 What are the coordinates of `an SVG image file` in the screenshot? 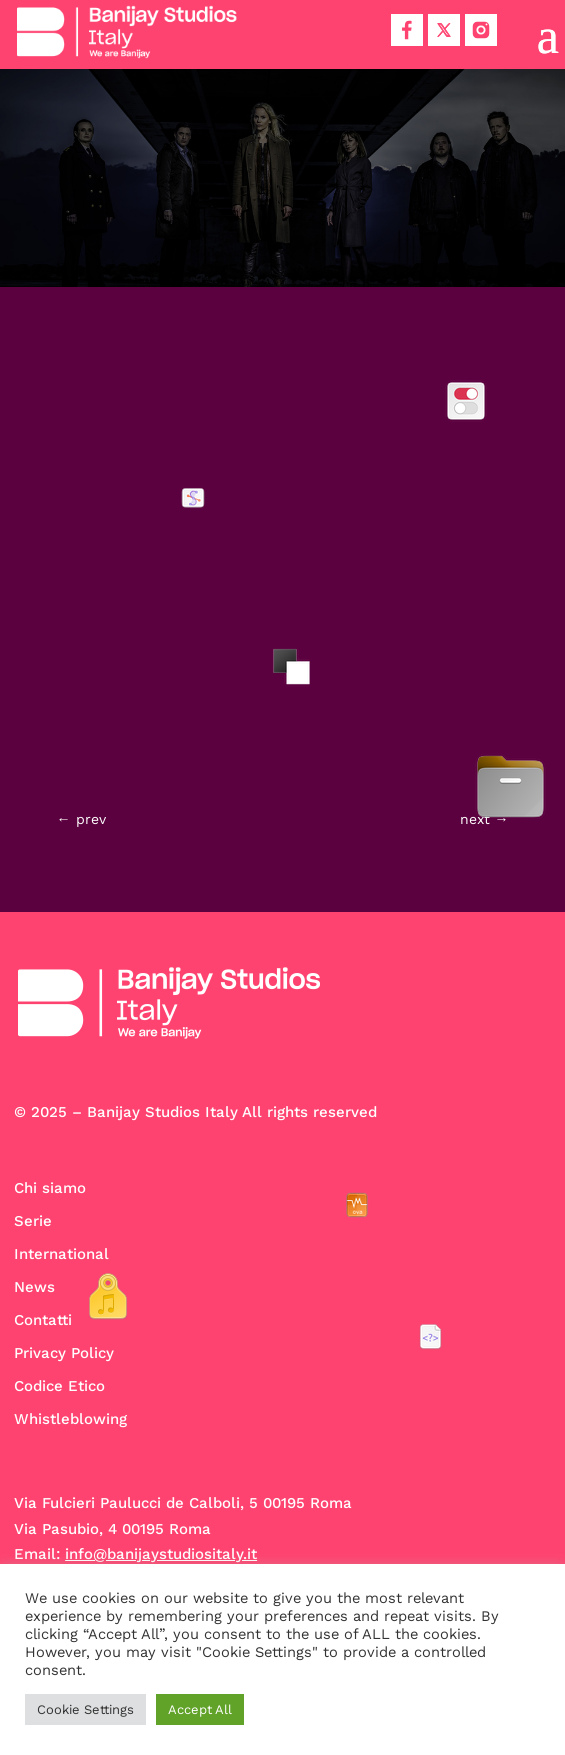 It's located at (193, 497).